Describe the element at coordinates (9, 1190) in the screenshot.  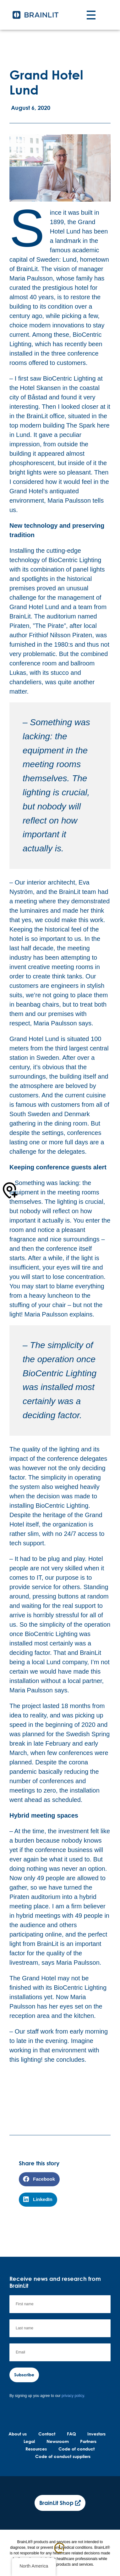
I see `add a new location pin` at that location.